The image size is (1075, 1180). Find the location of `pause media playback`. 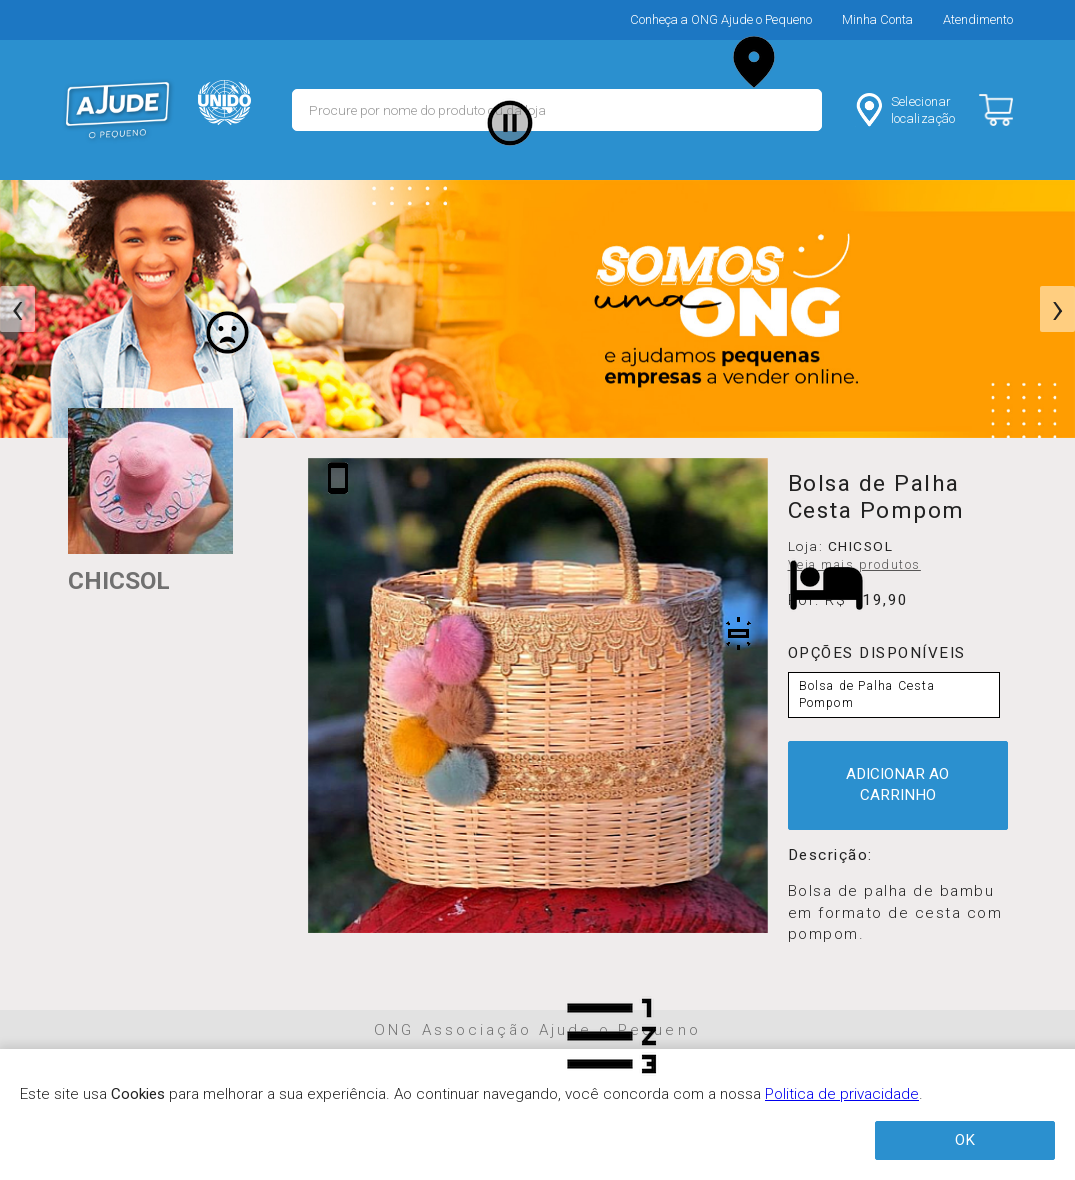

pause media playback is located at coordinates (510, 123).